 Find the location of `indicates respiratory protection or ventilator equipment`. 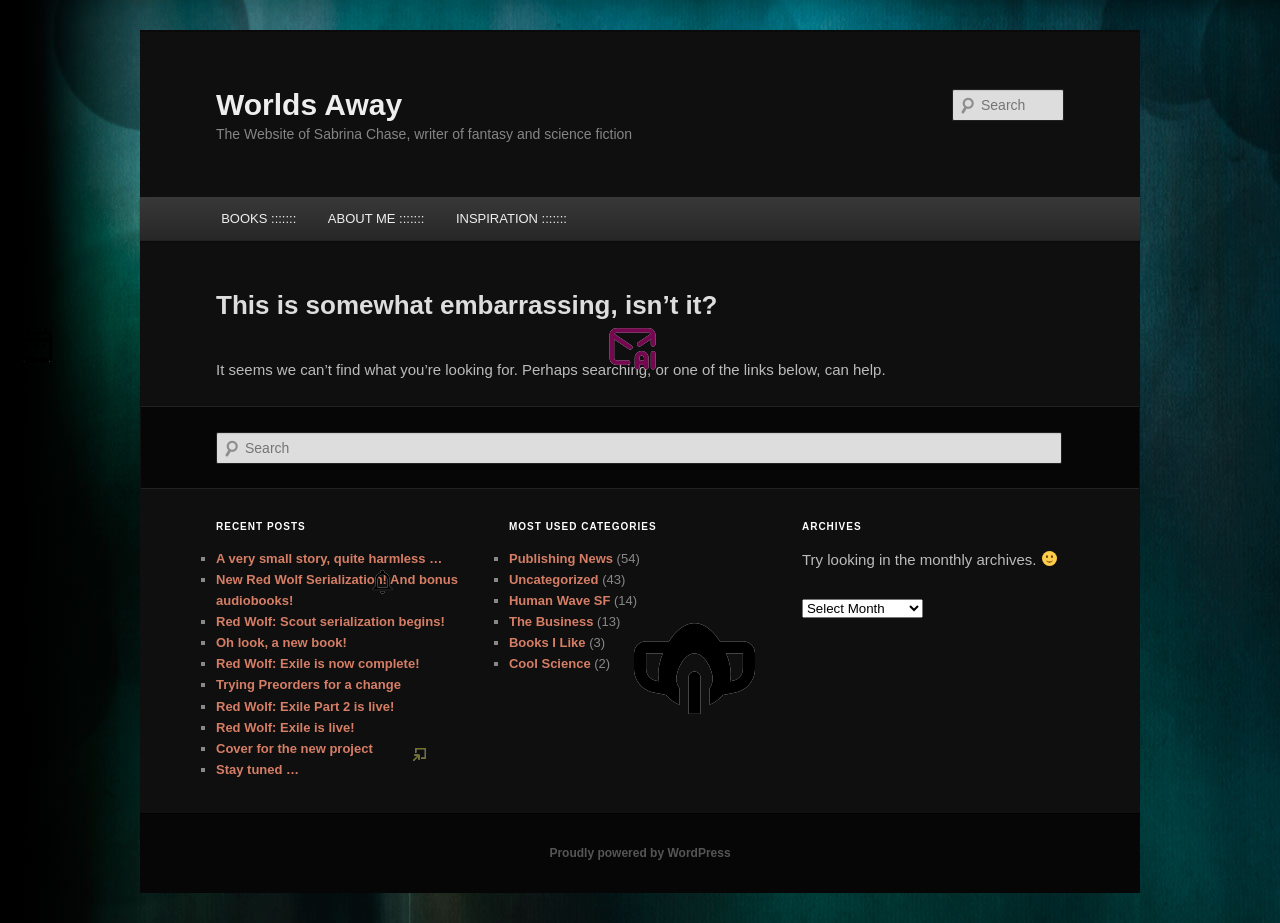

indicates respiratory protection or ventilator equipment is located at coordinates (694, 665).